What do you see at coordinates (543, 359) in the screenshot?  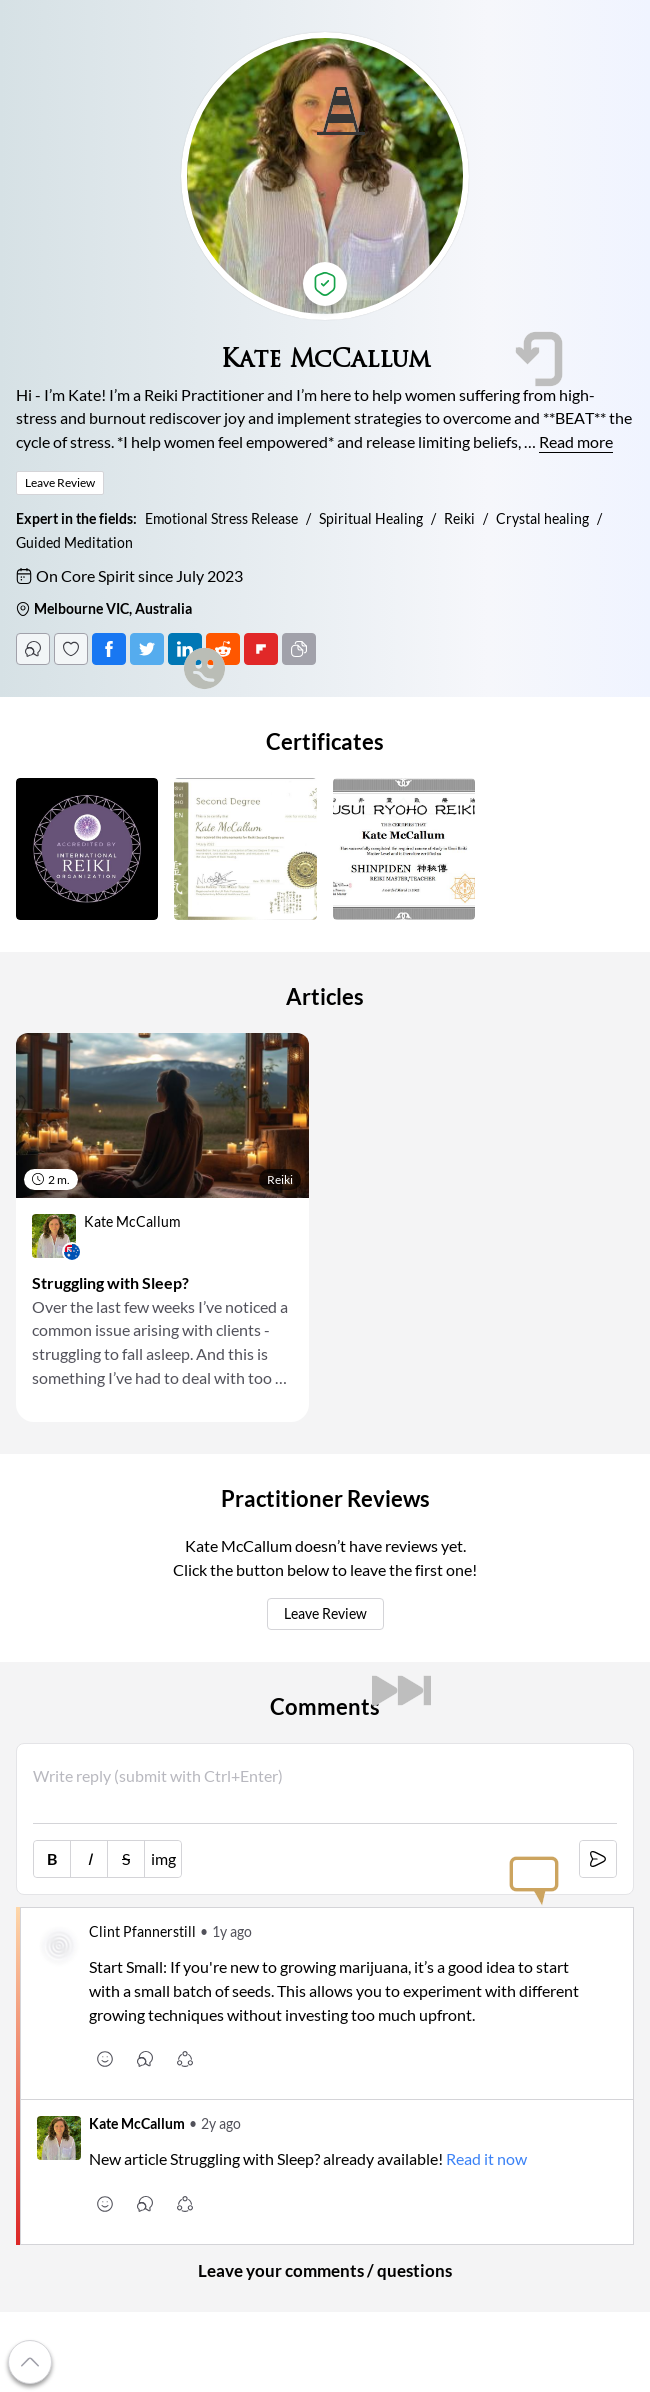 I see `wrap text or content to the next line` at bounding box center [543, 359].